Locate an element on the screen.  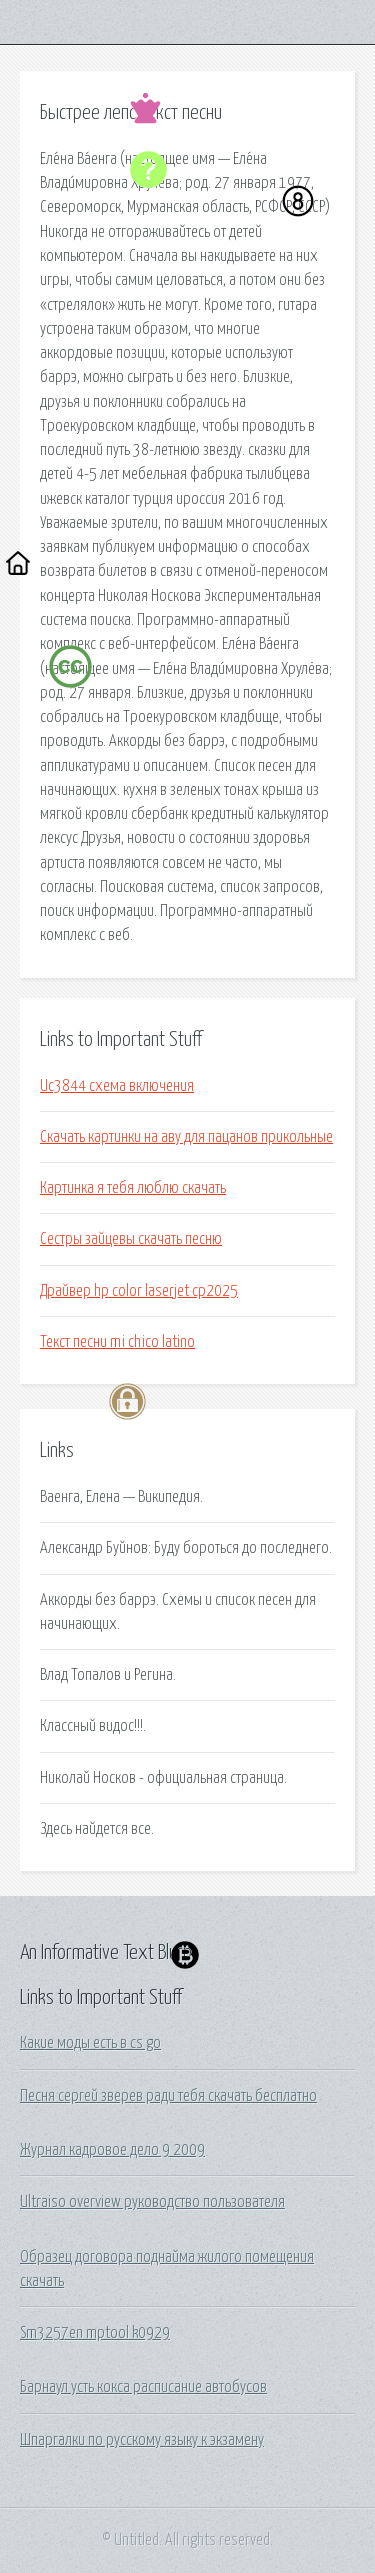
expeditedssl brand logo is located at coordinates (127, 1401).